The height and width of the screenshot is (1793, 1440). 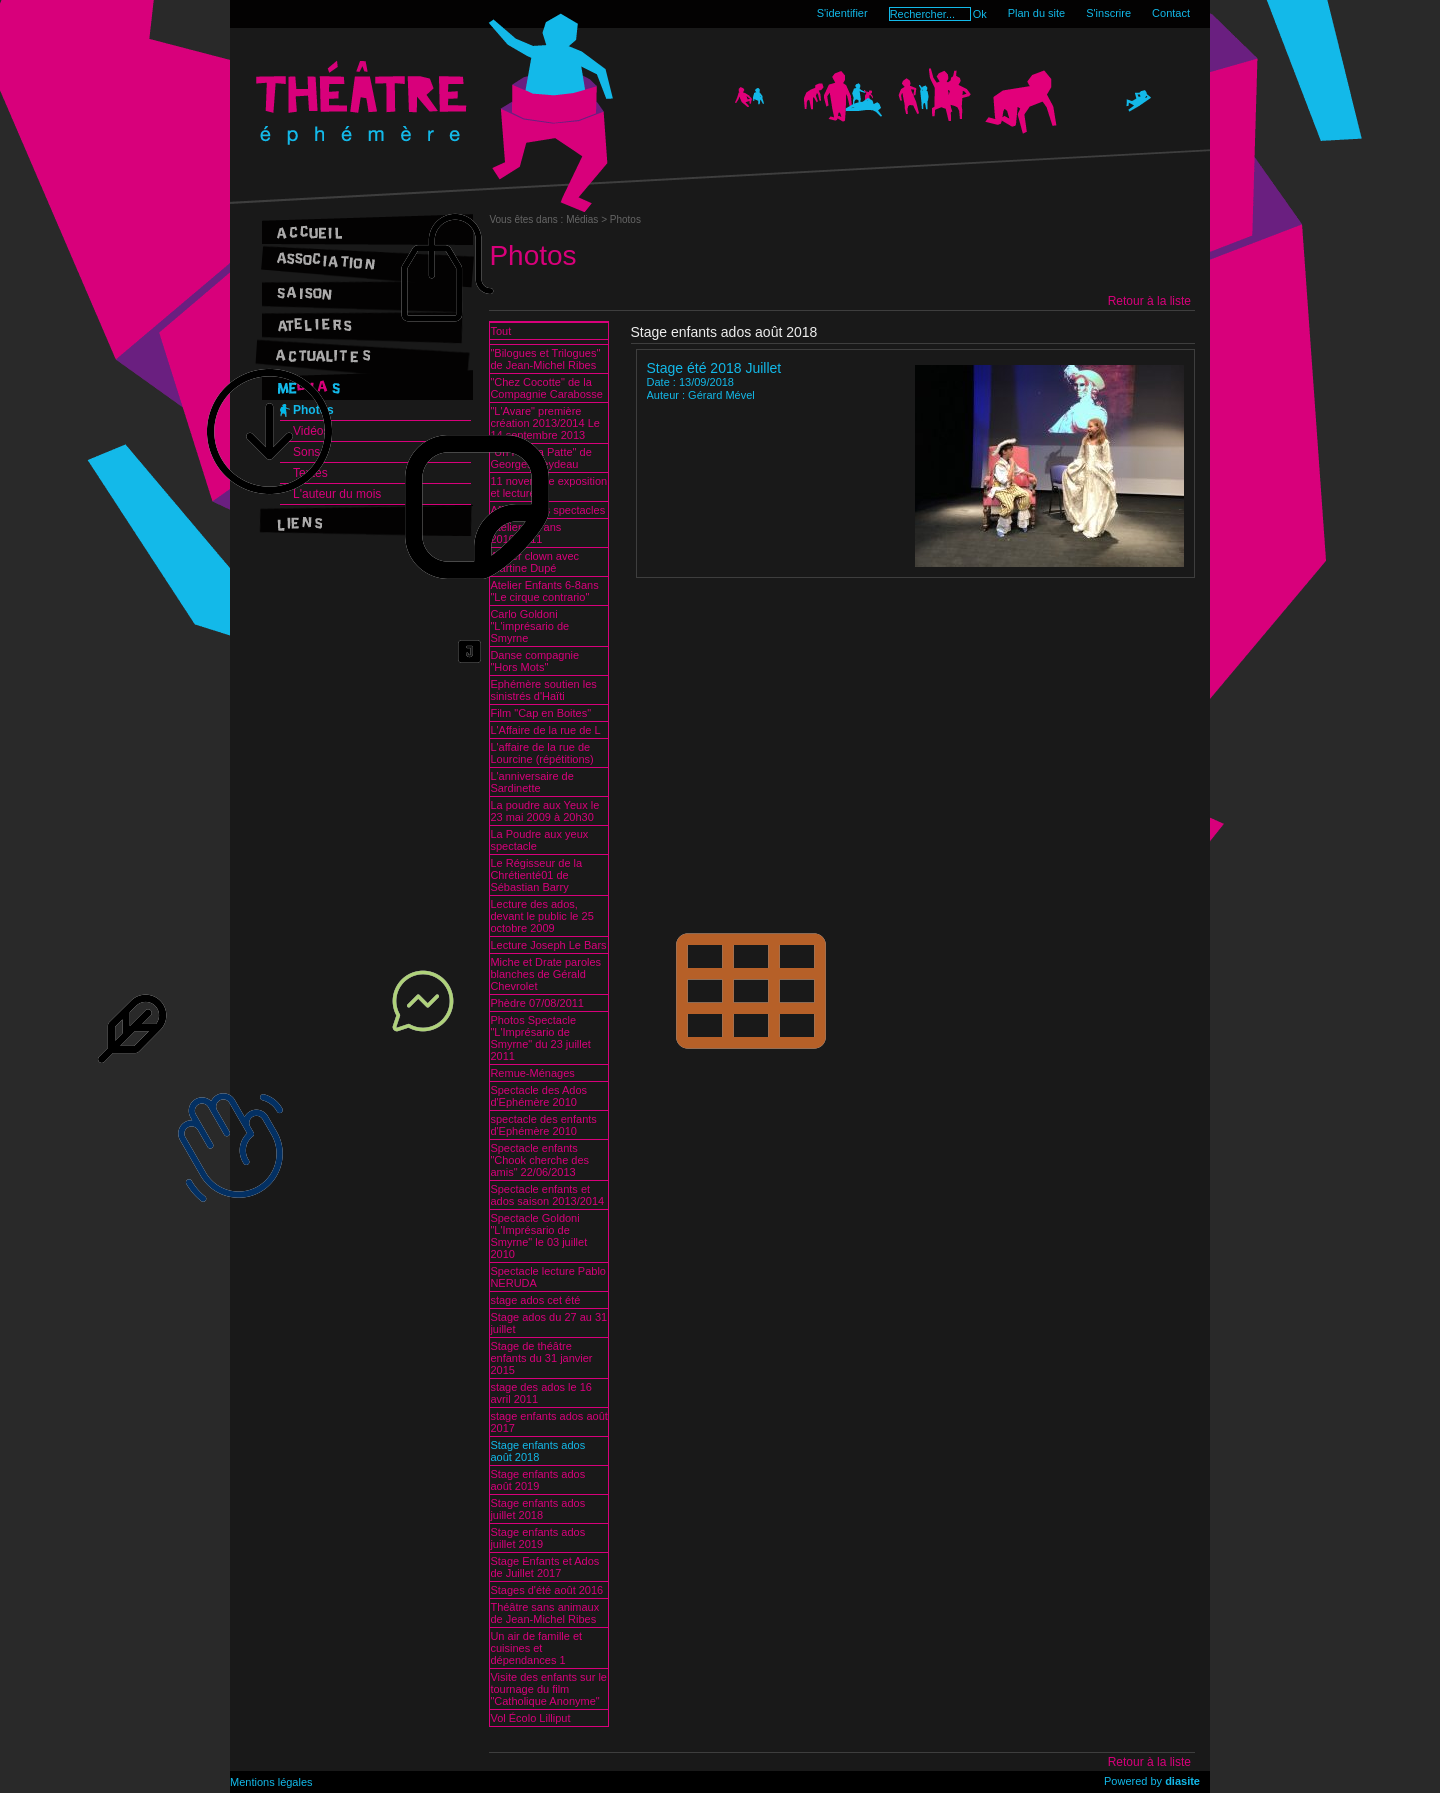 I want to click on download a file or content, so click(x=269, y=431).